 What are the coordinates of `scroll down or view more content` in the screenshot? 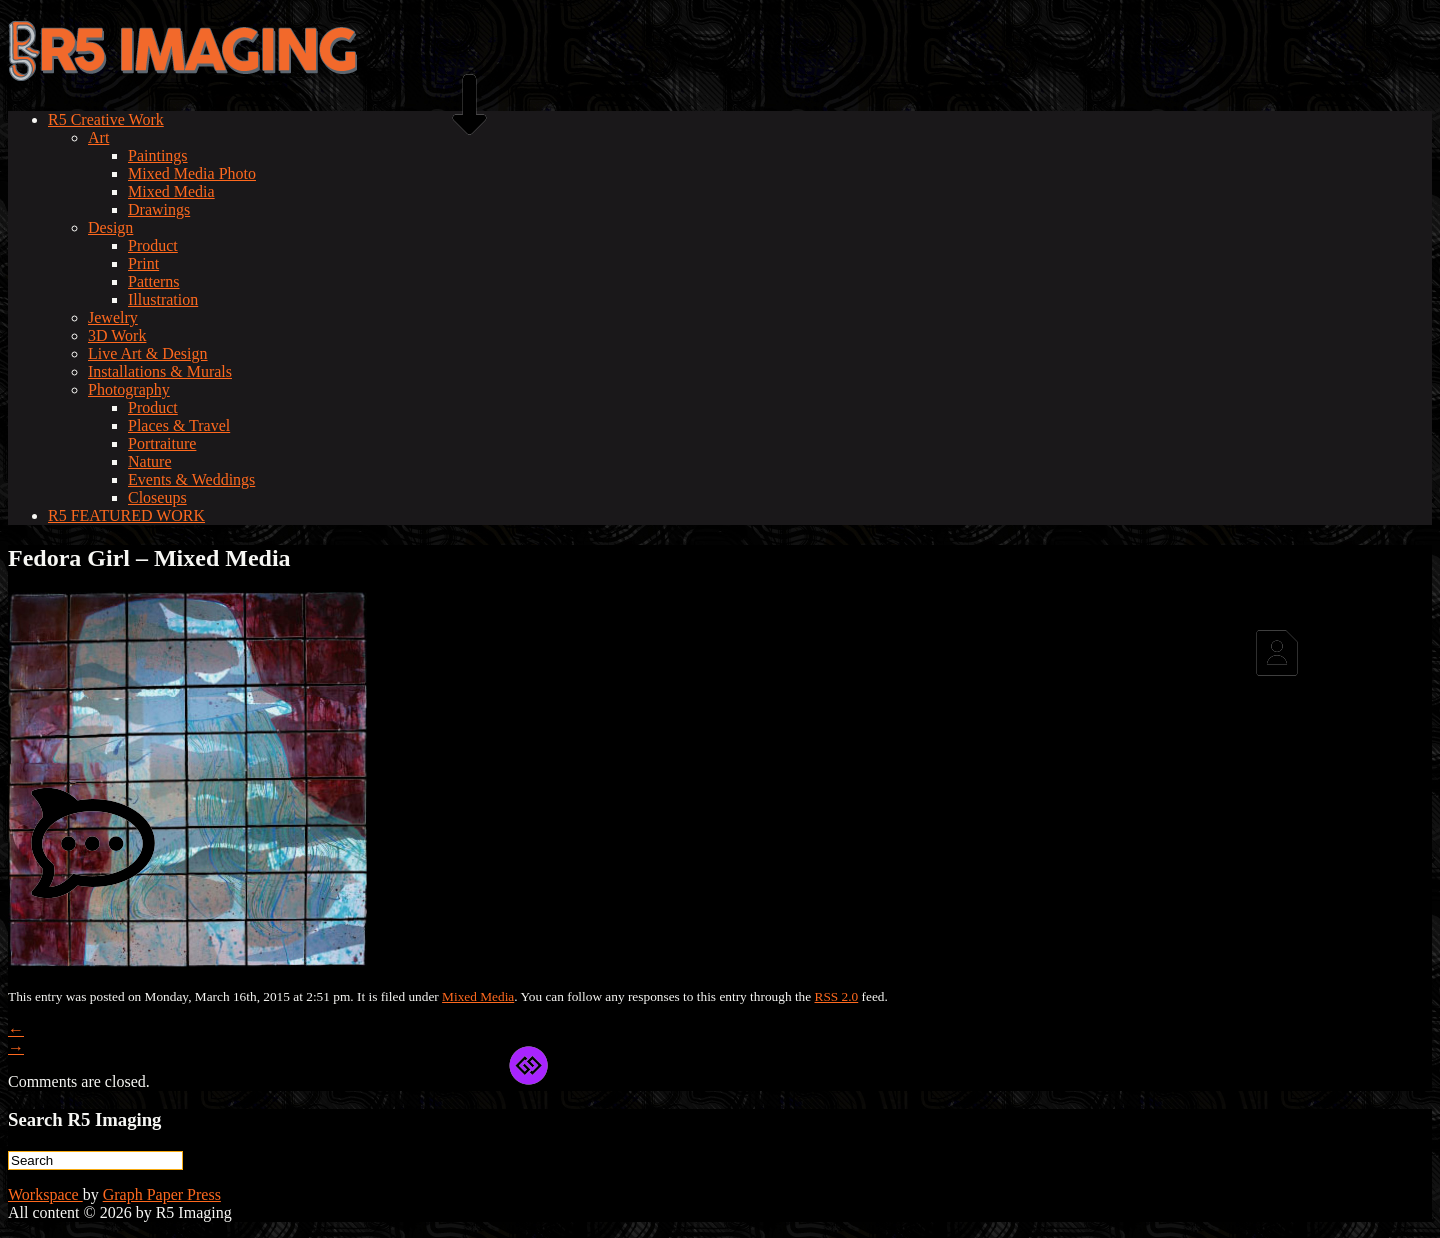 It's located at (469, 104).